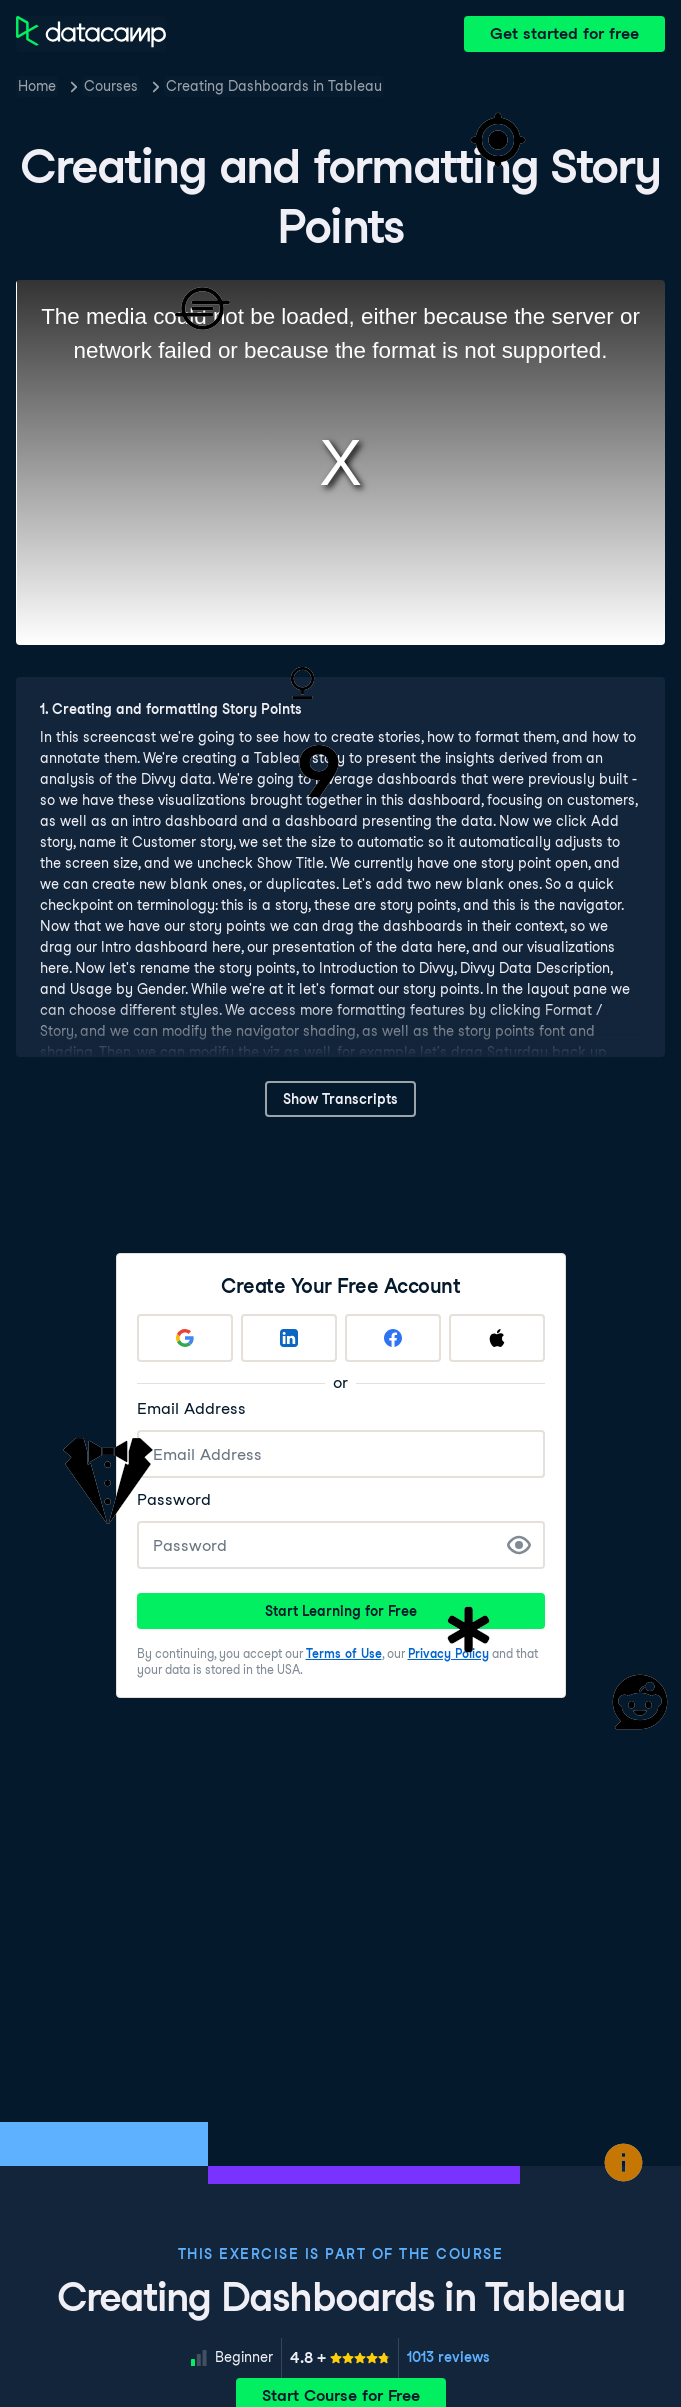 This screenshot has height=2407, width=681. Describe the element at coordinates (202, 308) in the screenshot. I see `ioxhost web hosting service logo` at that location.